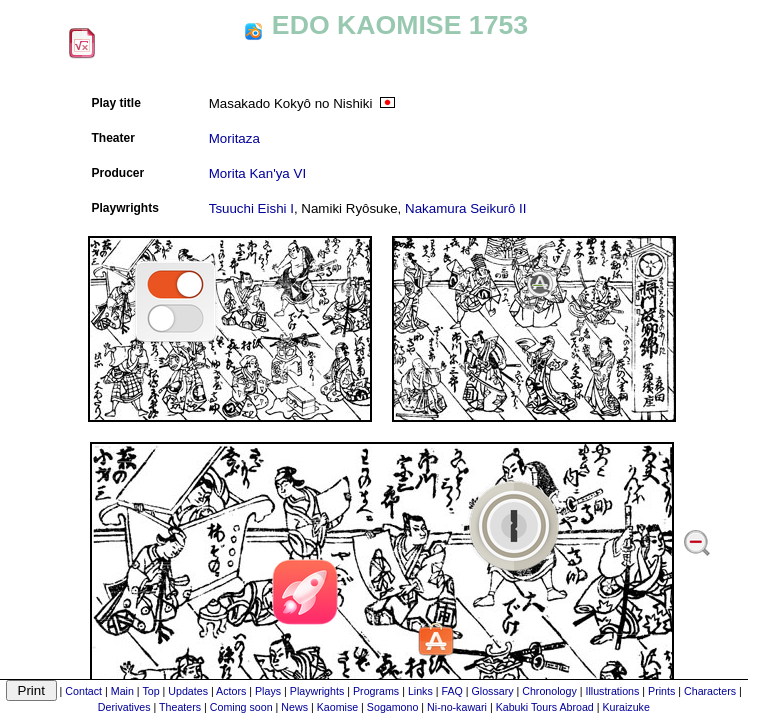 This screenshot has height=720, width=763. What do you see at coordinates (697, 543) in the screenshot?
I see `zoom out of the current view` at bounding box center [697, 543].